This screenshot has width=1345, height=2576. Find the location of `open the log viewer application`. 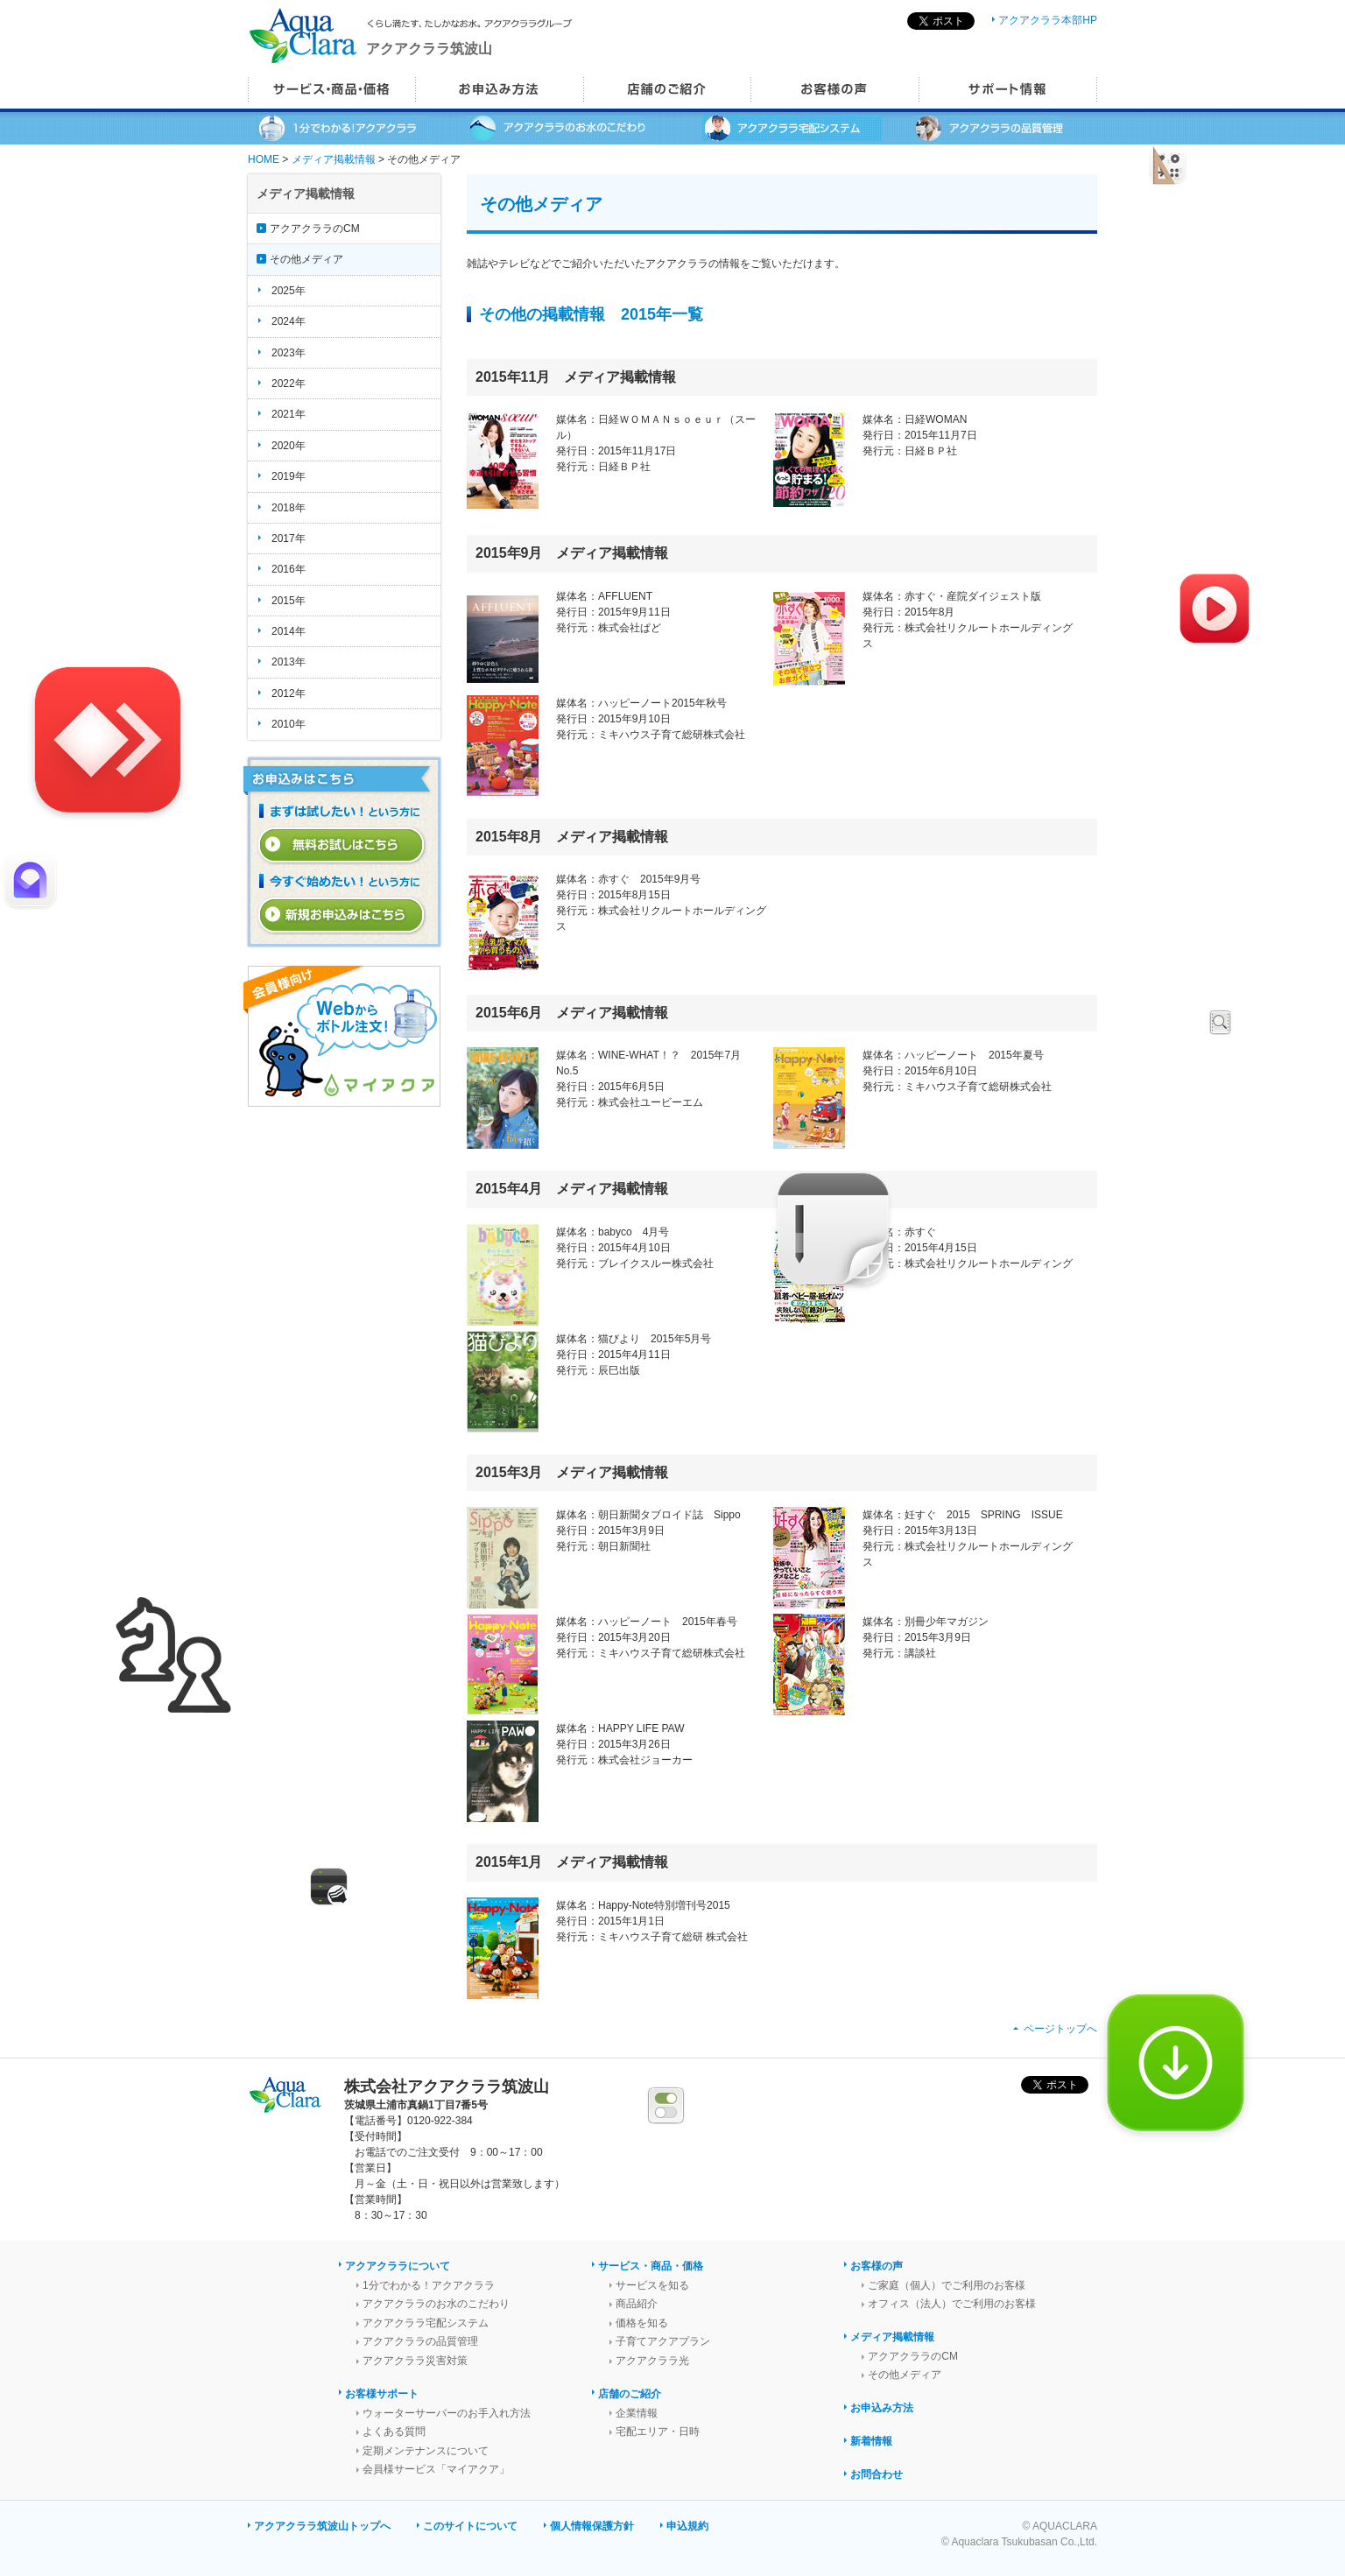

open the log viewer application is located at coordinates (1220, 1022).